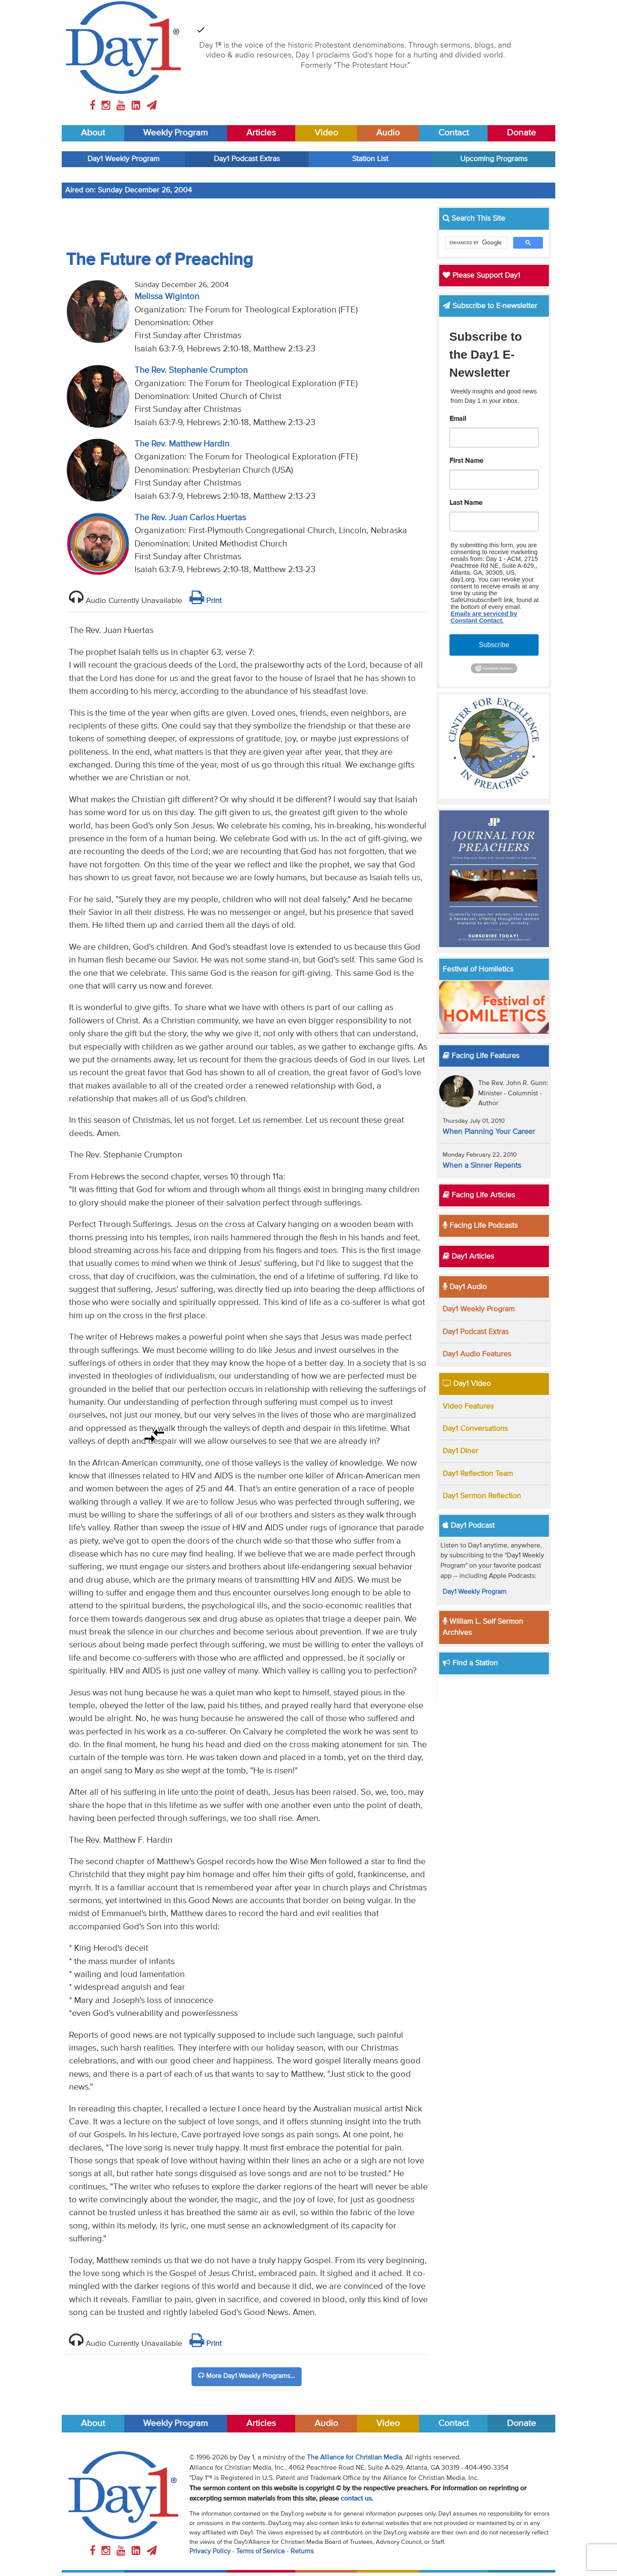 The width and height of the screenshot is (617, 2576). I want to click on compare two items or options, so click(154, 1436).